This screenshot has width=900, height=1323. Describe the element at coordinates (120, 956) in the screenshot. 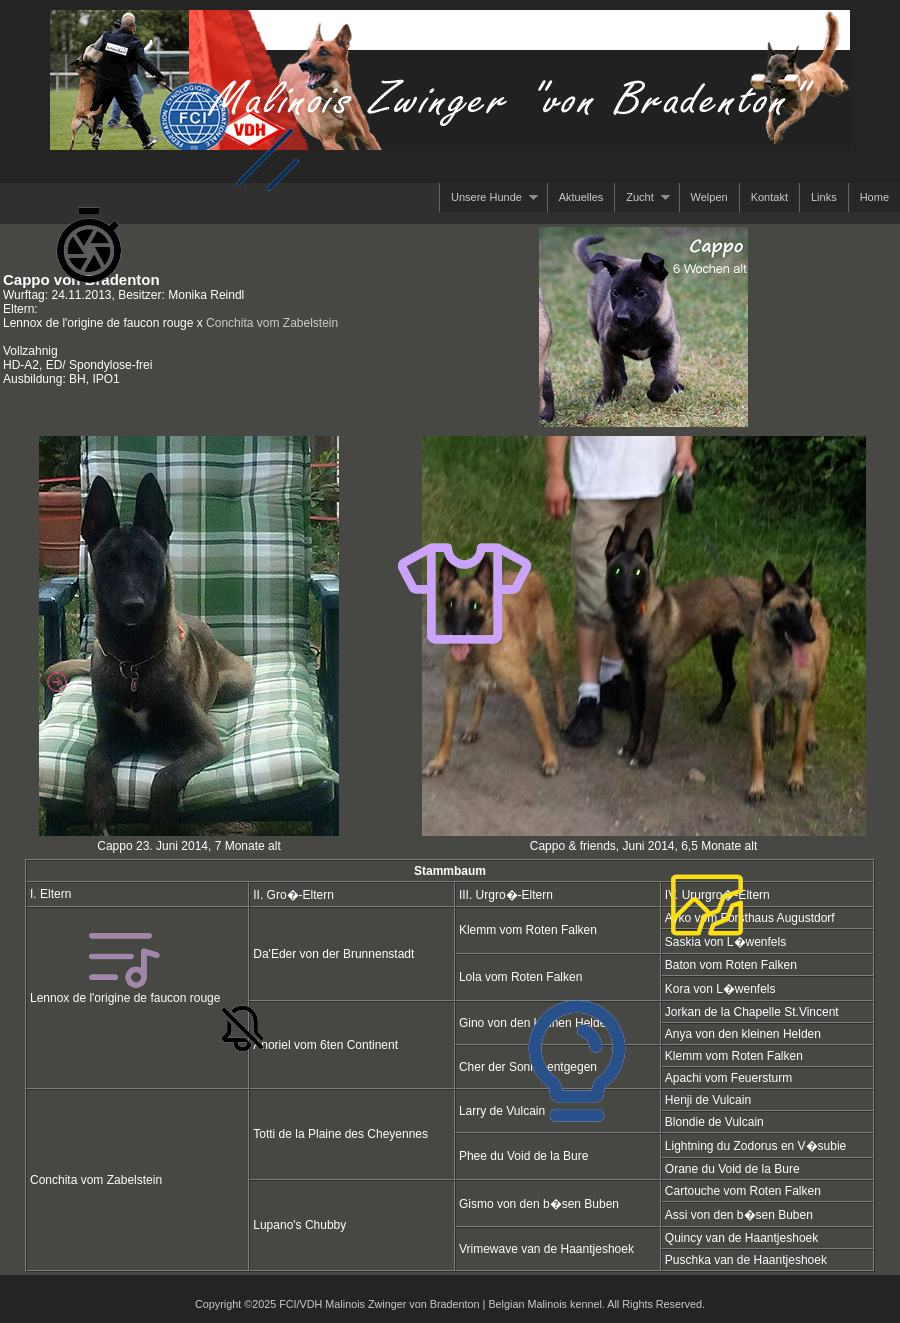

I see `view your music playlist` at that location.